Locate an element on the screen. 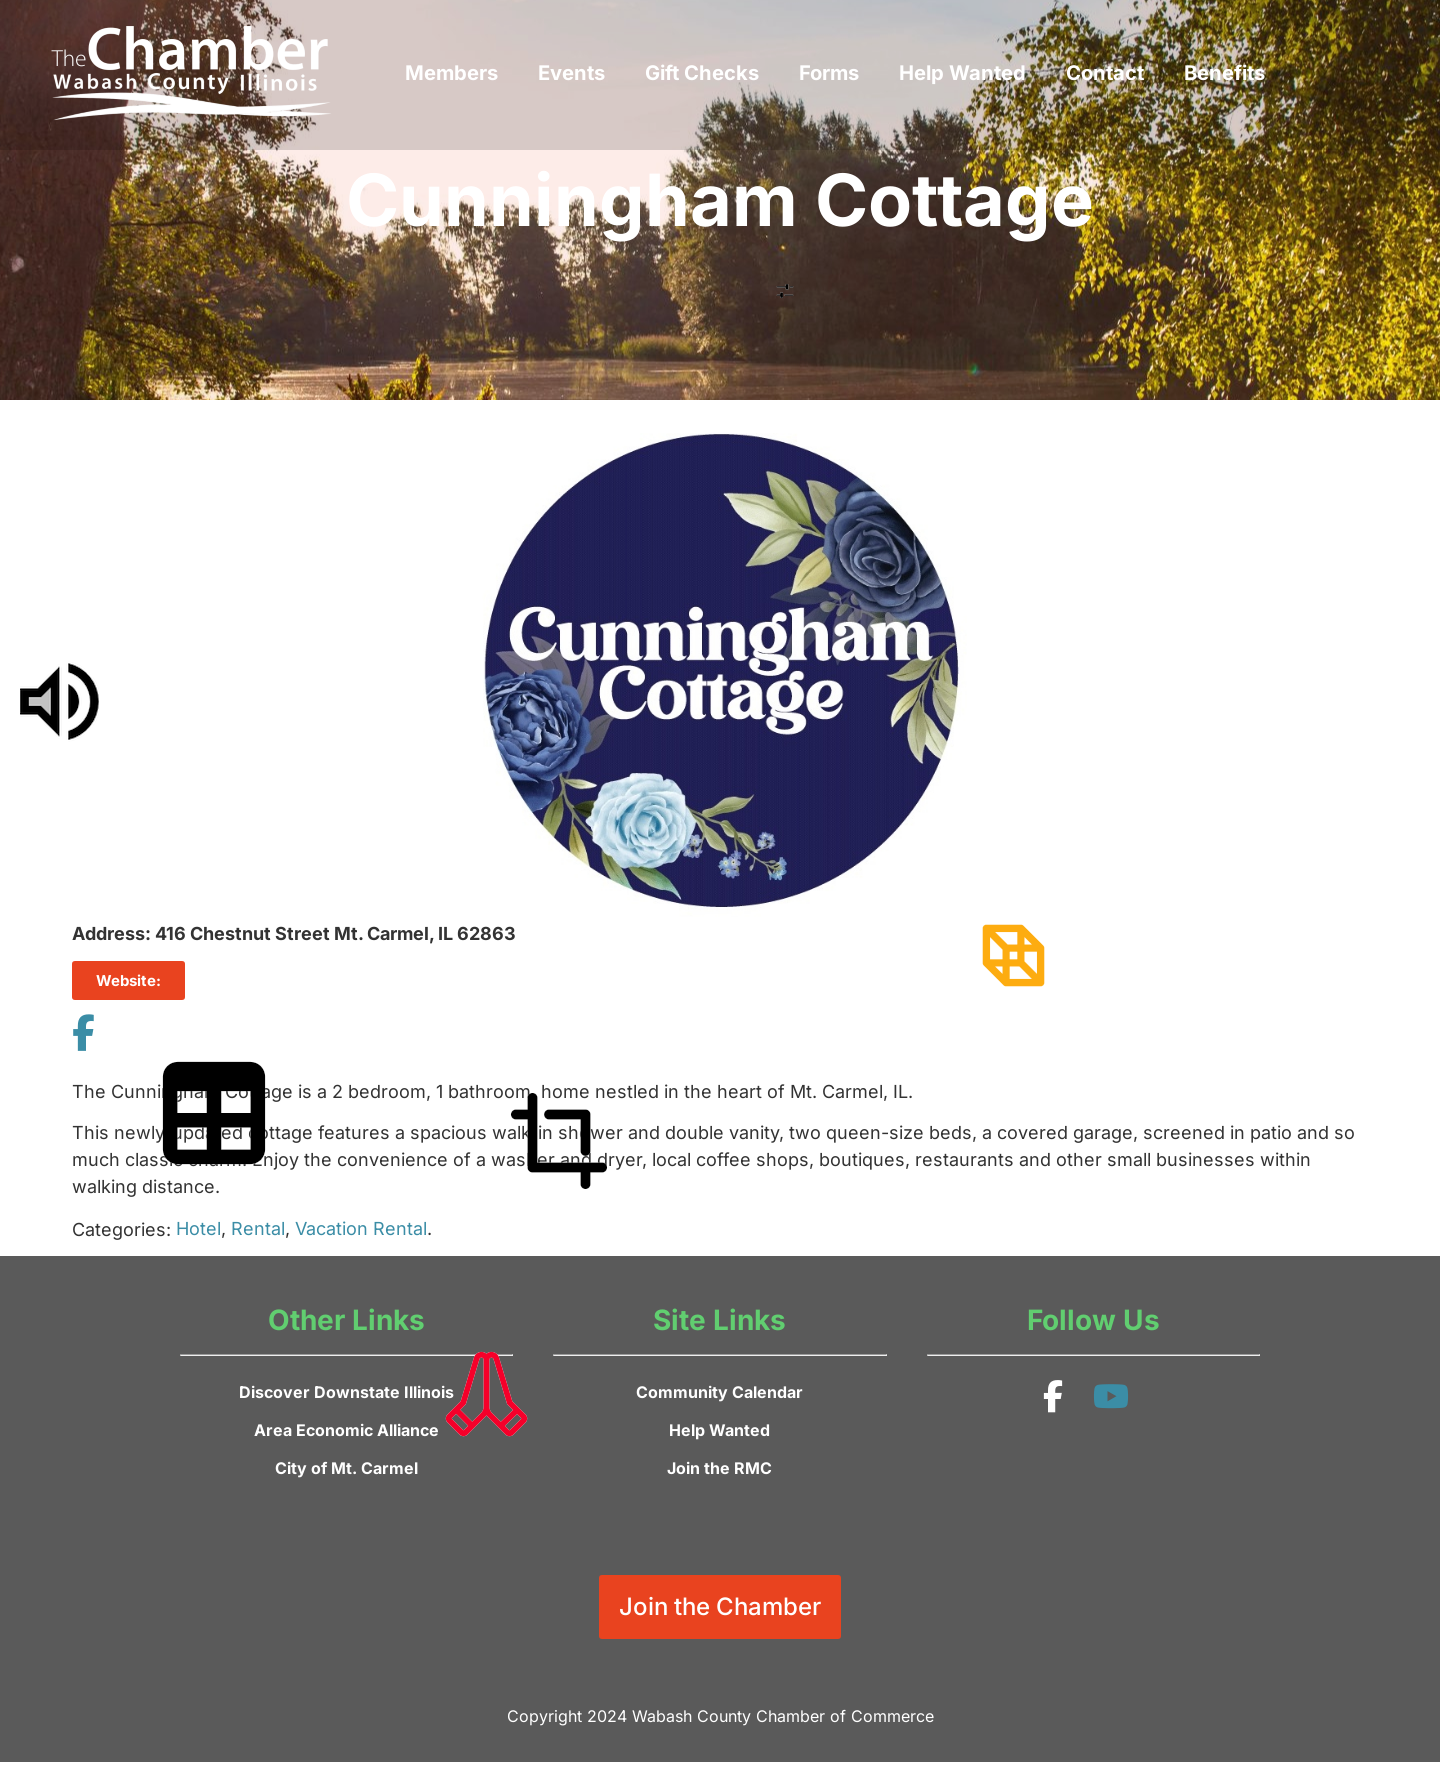 This screenshot has width=1440, height=1782. crop an image or photo is located at coordinates (559, 1141).